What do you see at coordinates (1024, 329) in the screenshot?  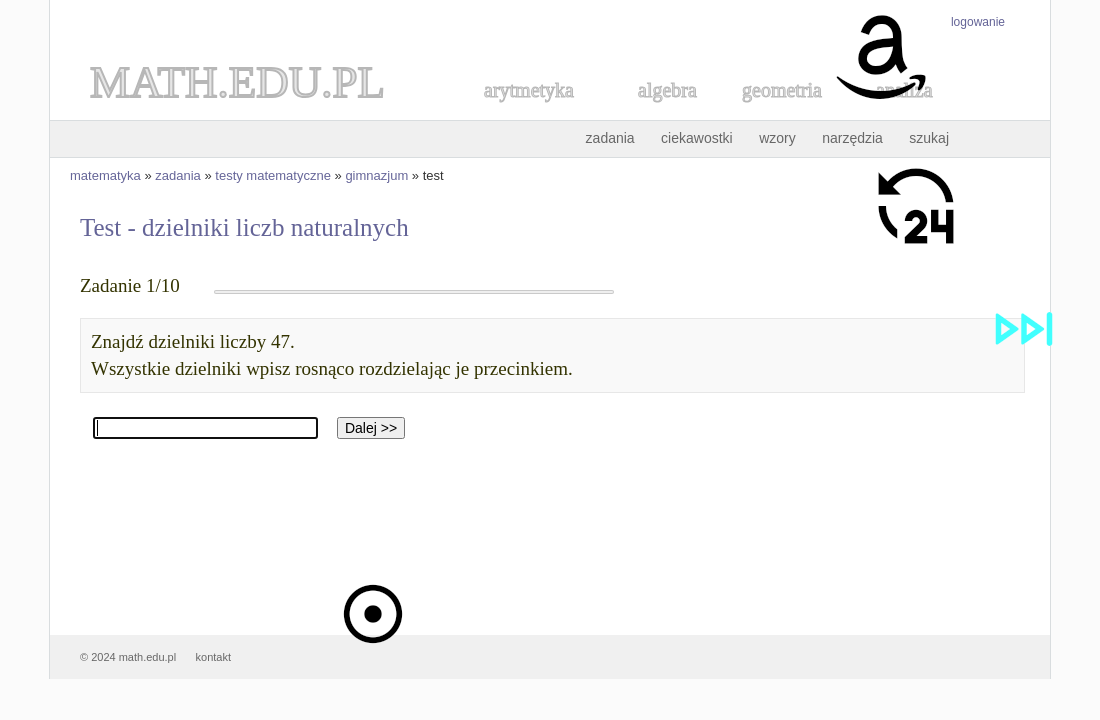 I see `skip to the end of the current track` at bounding box center [1024, 329].